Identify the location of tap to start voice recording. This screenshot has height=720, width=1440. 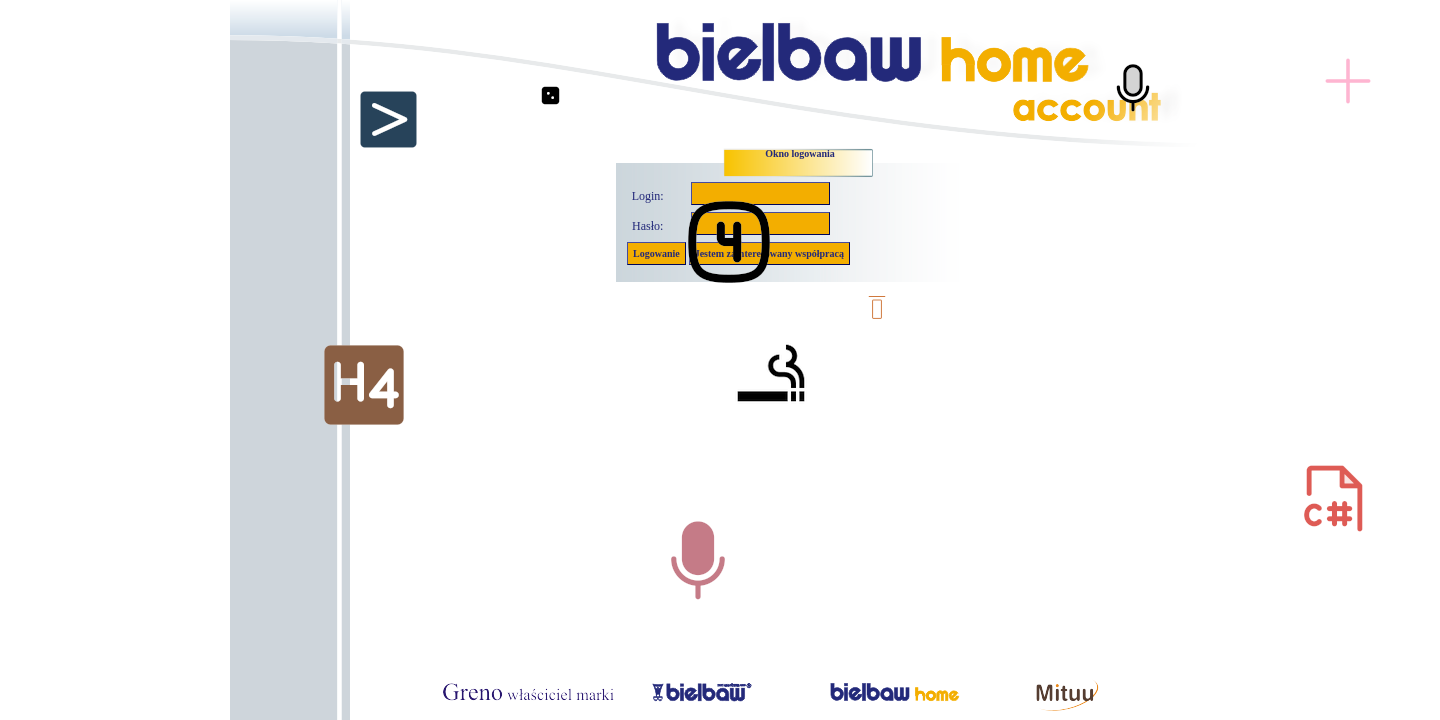
(1133, 87).